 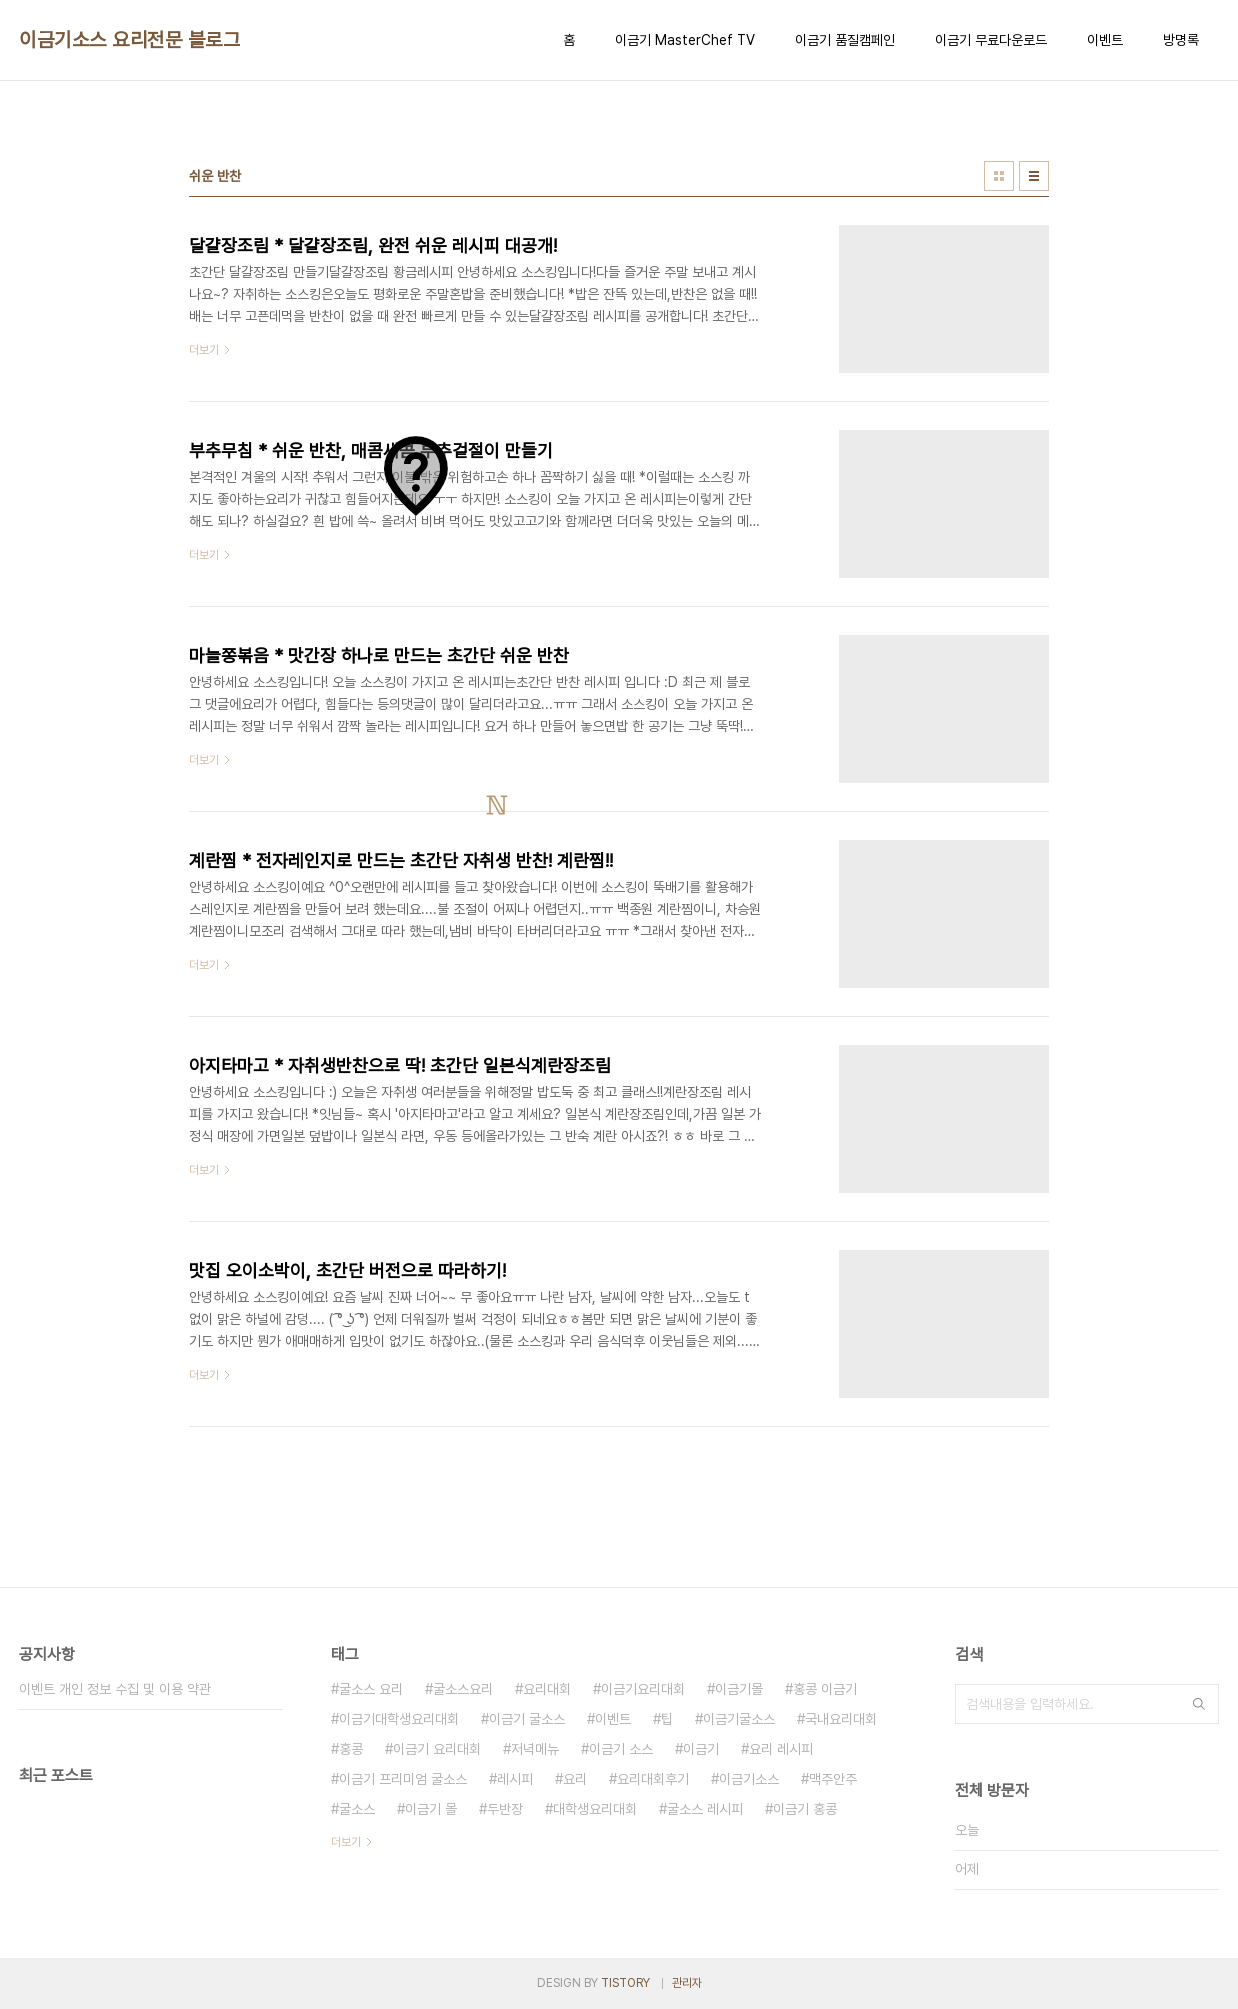 What do you see at coordinates (416, 476) in the screenshot?
I see `unknown or unidentified location` at bounding box center [416, 476].